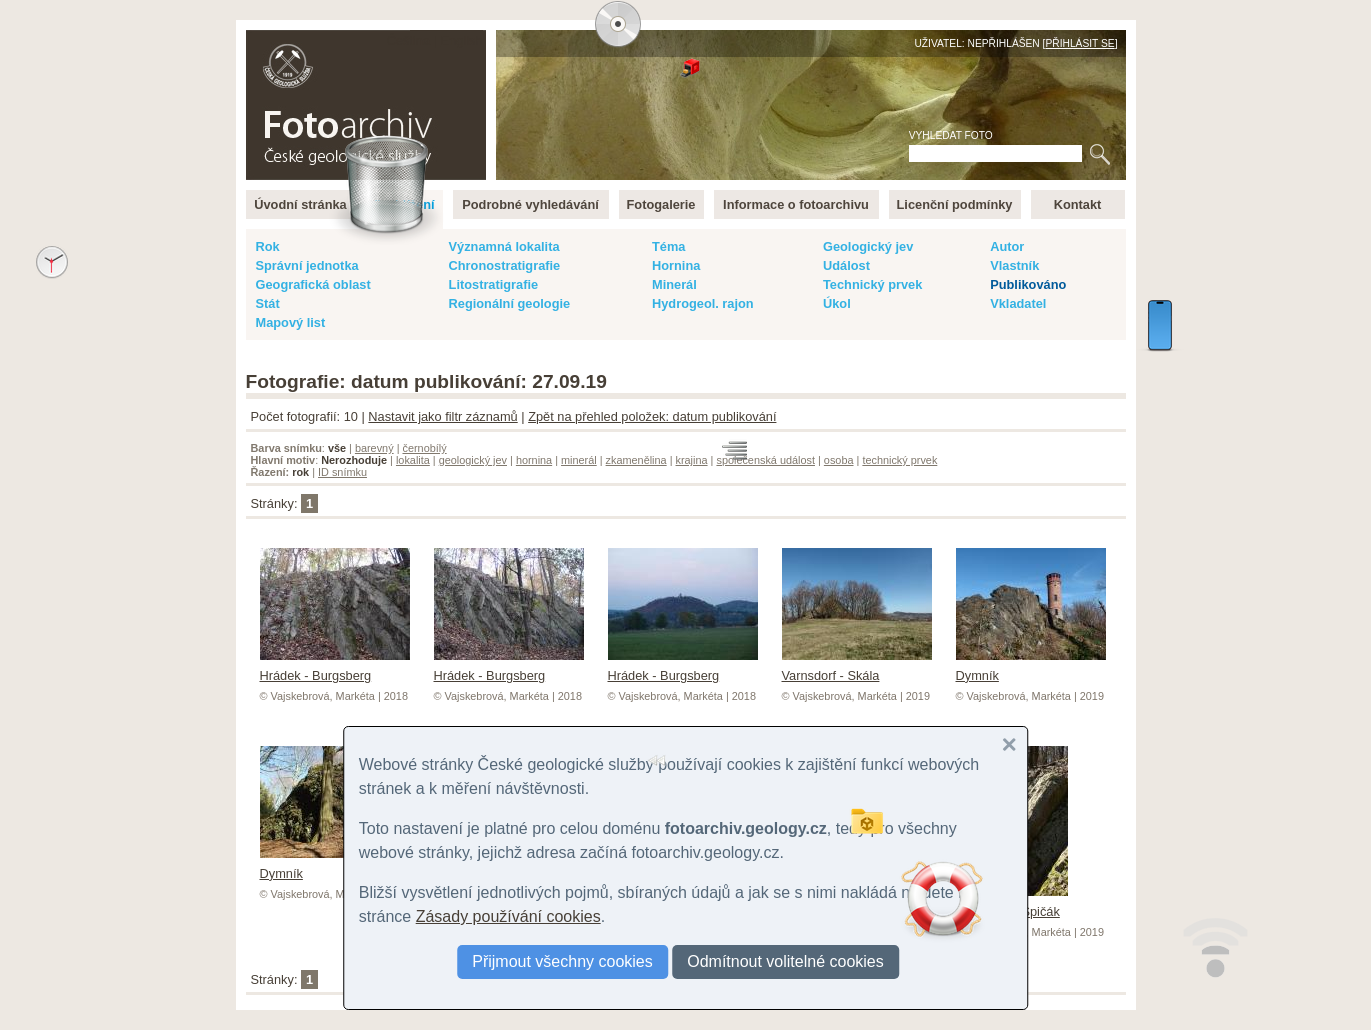 This screenshot has height=1030, width=1371. Describe the element at coordinates (385, 180) in the screenshot. I see `open the trash or recycle bin` at that location.